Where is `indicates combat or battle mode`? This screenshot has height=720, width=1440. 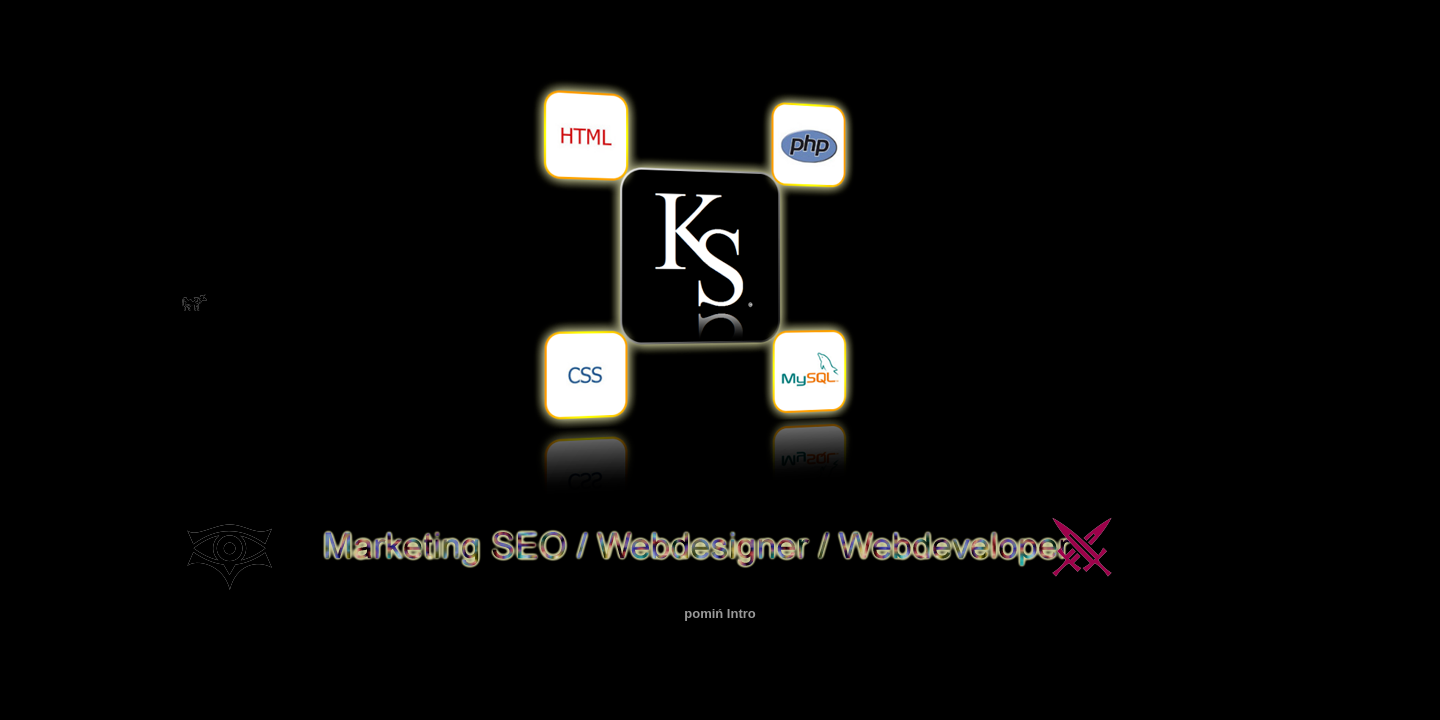
indicates combat or battle mode is located at coordinates (1082, 548).